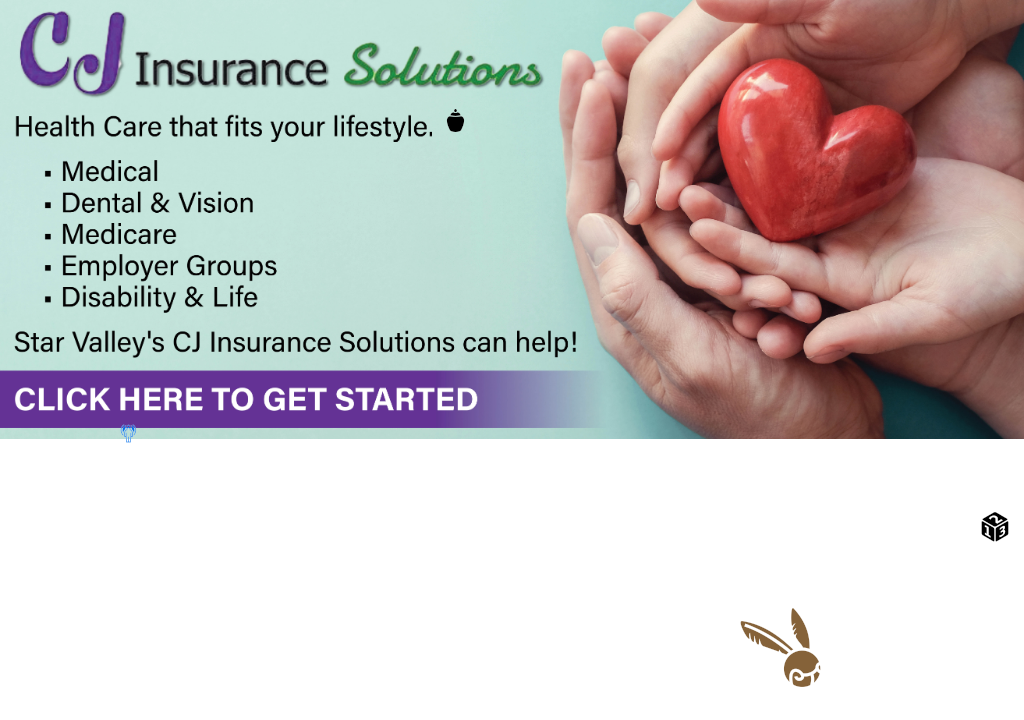 The width and height of the screenshot is (1024, 720). What do you see at coordinates (780, 647) in the screenshot?
I see `golden snitch icon from Harry Potter quidditch` at bounding box center [780, 647].